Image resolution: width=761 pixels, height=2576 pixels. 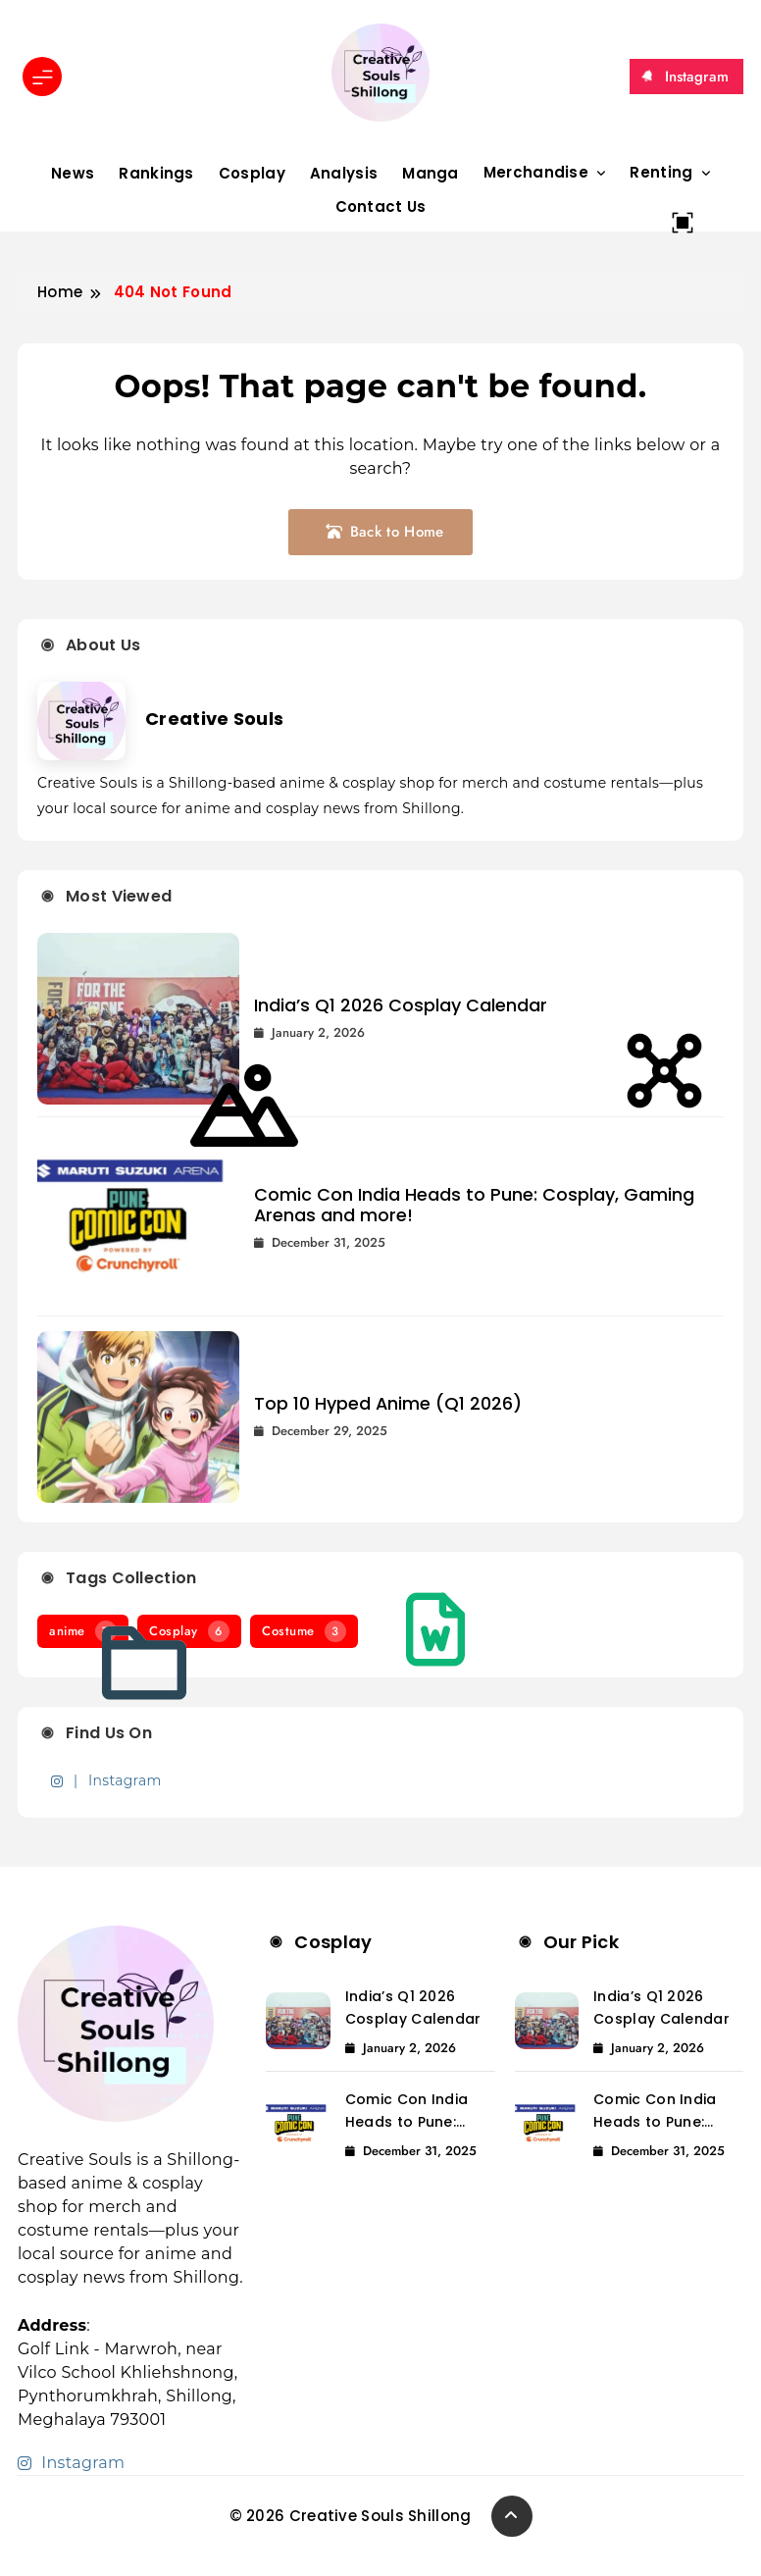 I want to click on access your files and documents, so click(x=144, y=1664).